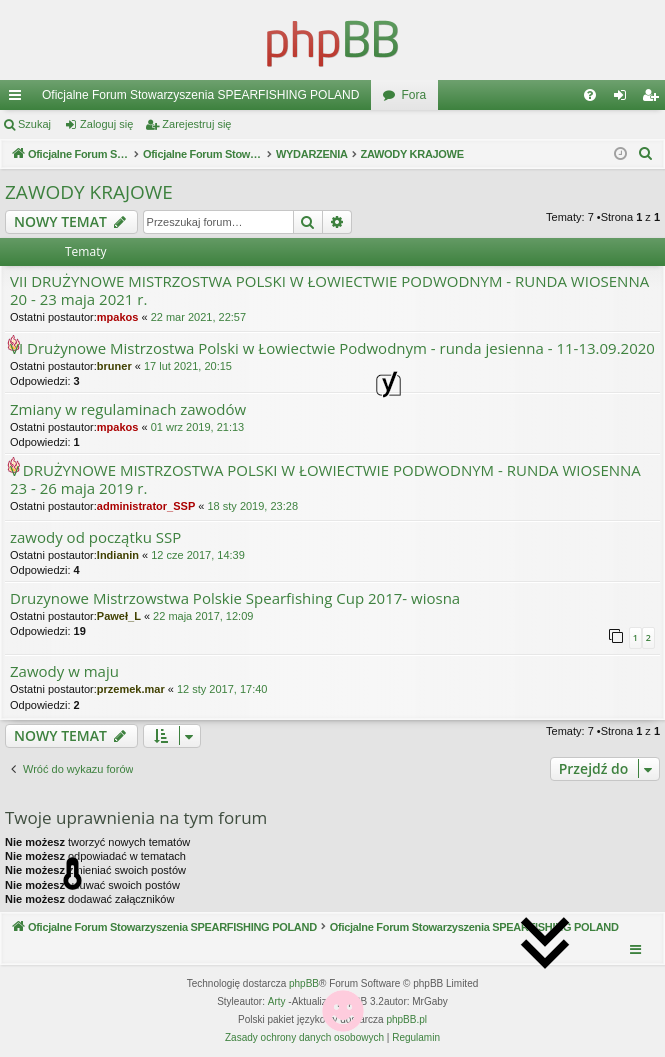 This screenshot has width=665, height=1057. Describe the element at coordinates (388, 384) in the screenshot. I see `yoast SEO plugin logo` at that location.